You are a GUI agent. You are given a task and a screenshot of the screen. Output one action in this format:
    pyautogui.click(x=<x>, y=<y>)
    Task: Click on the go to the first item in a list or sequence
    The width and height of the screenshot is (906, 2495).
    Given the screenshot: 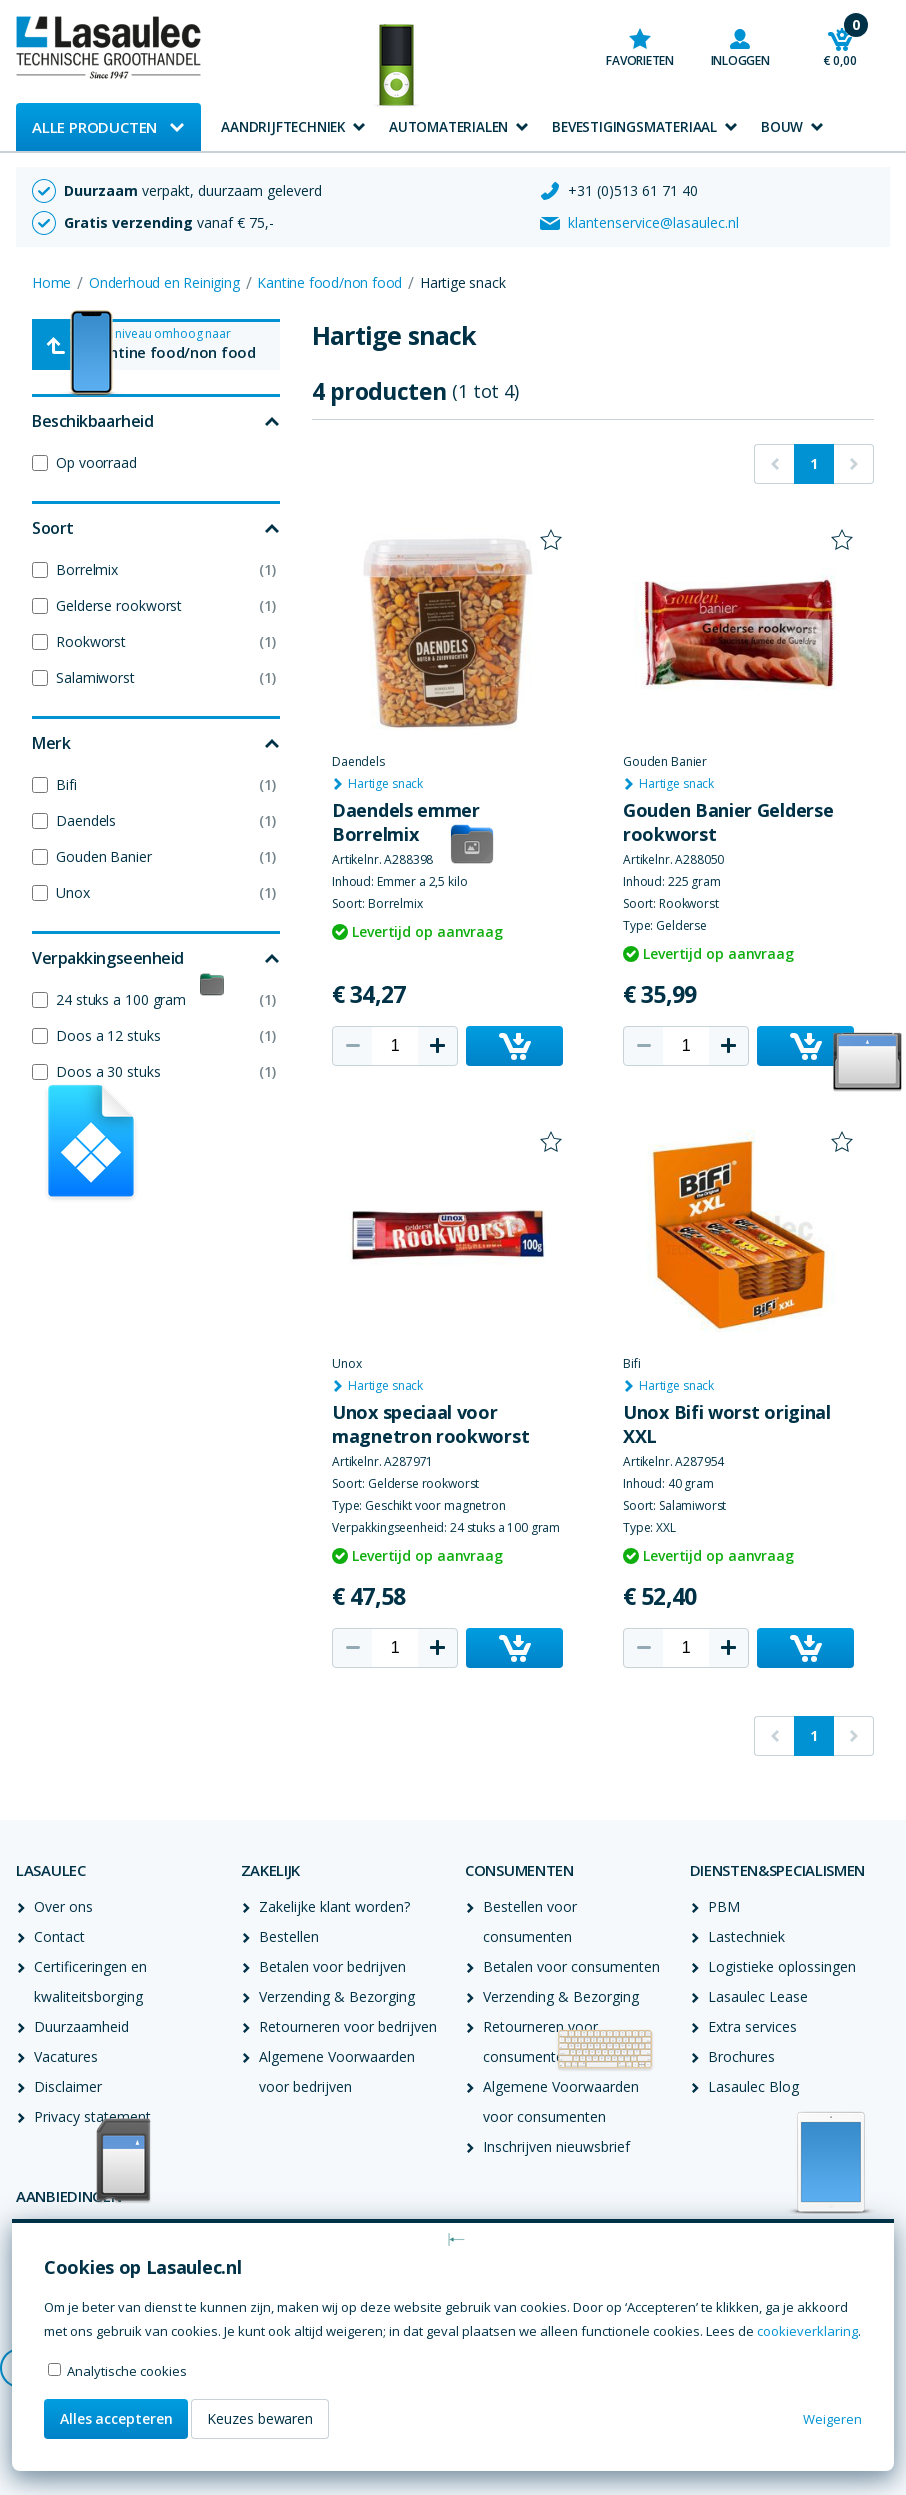 What is the action you would take?
    pyautogui.click(x=456, y=2239)
    